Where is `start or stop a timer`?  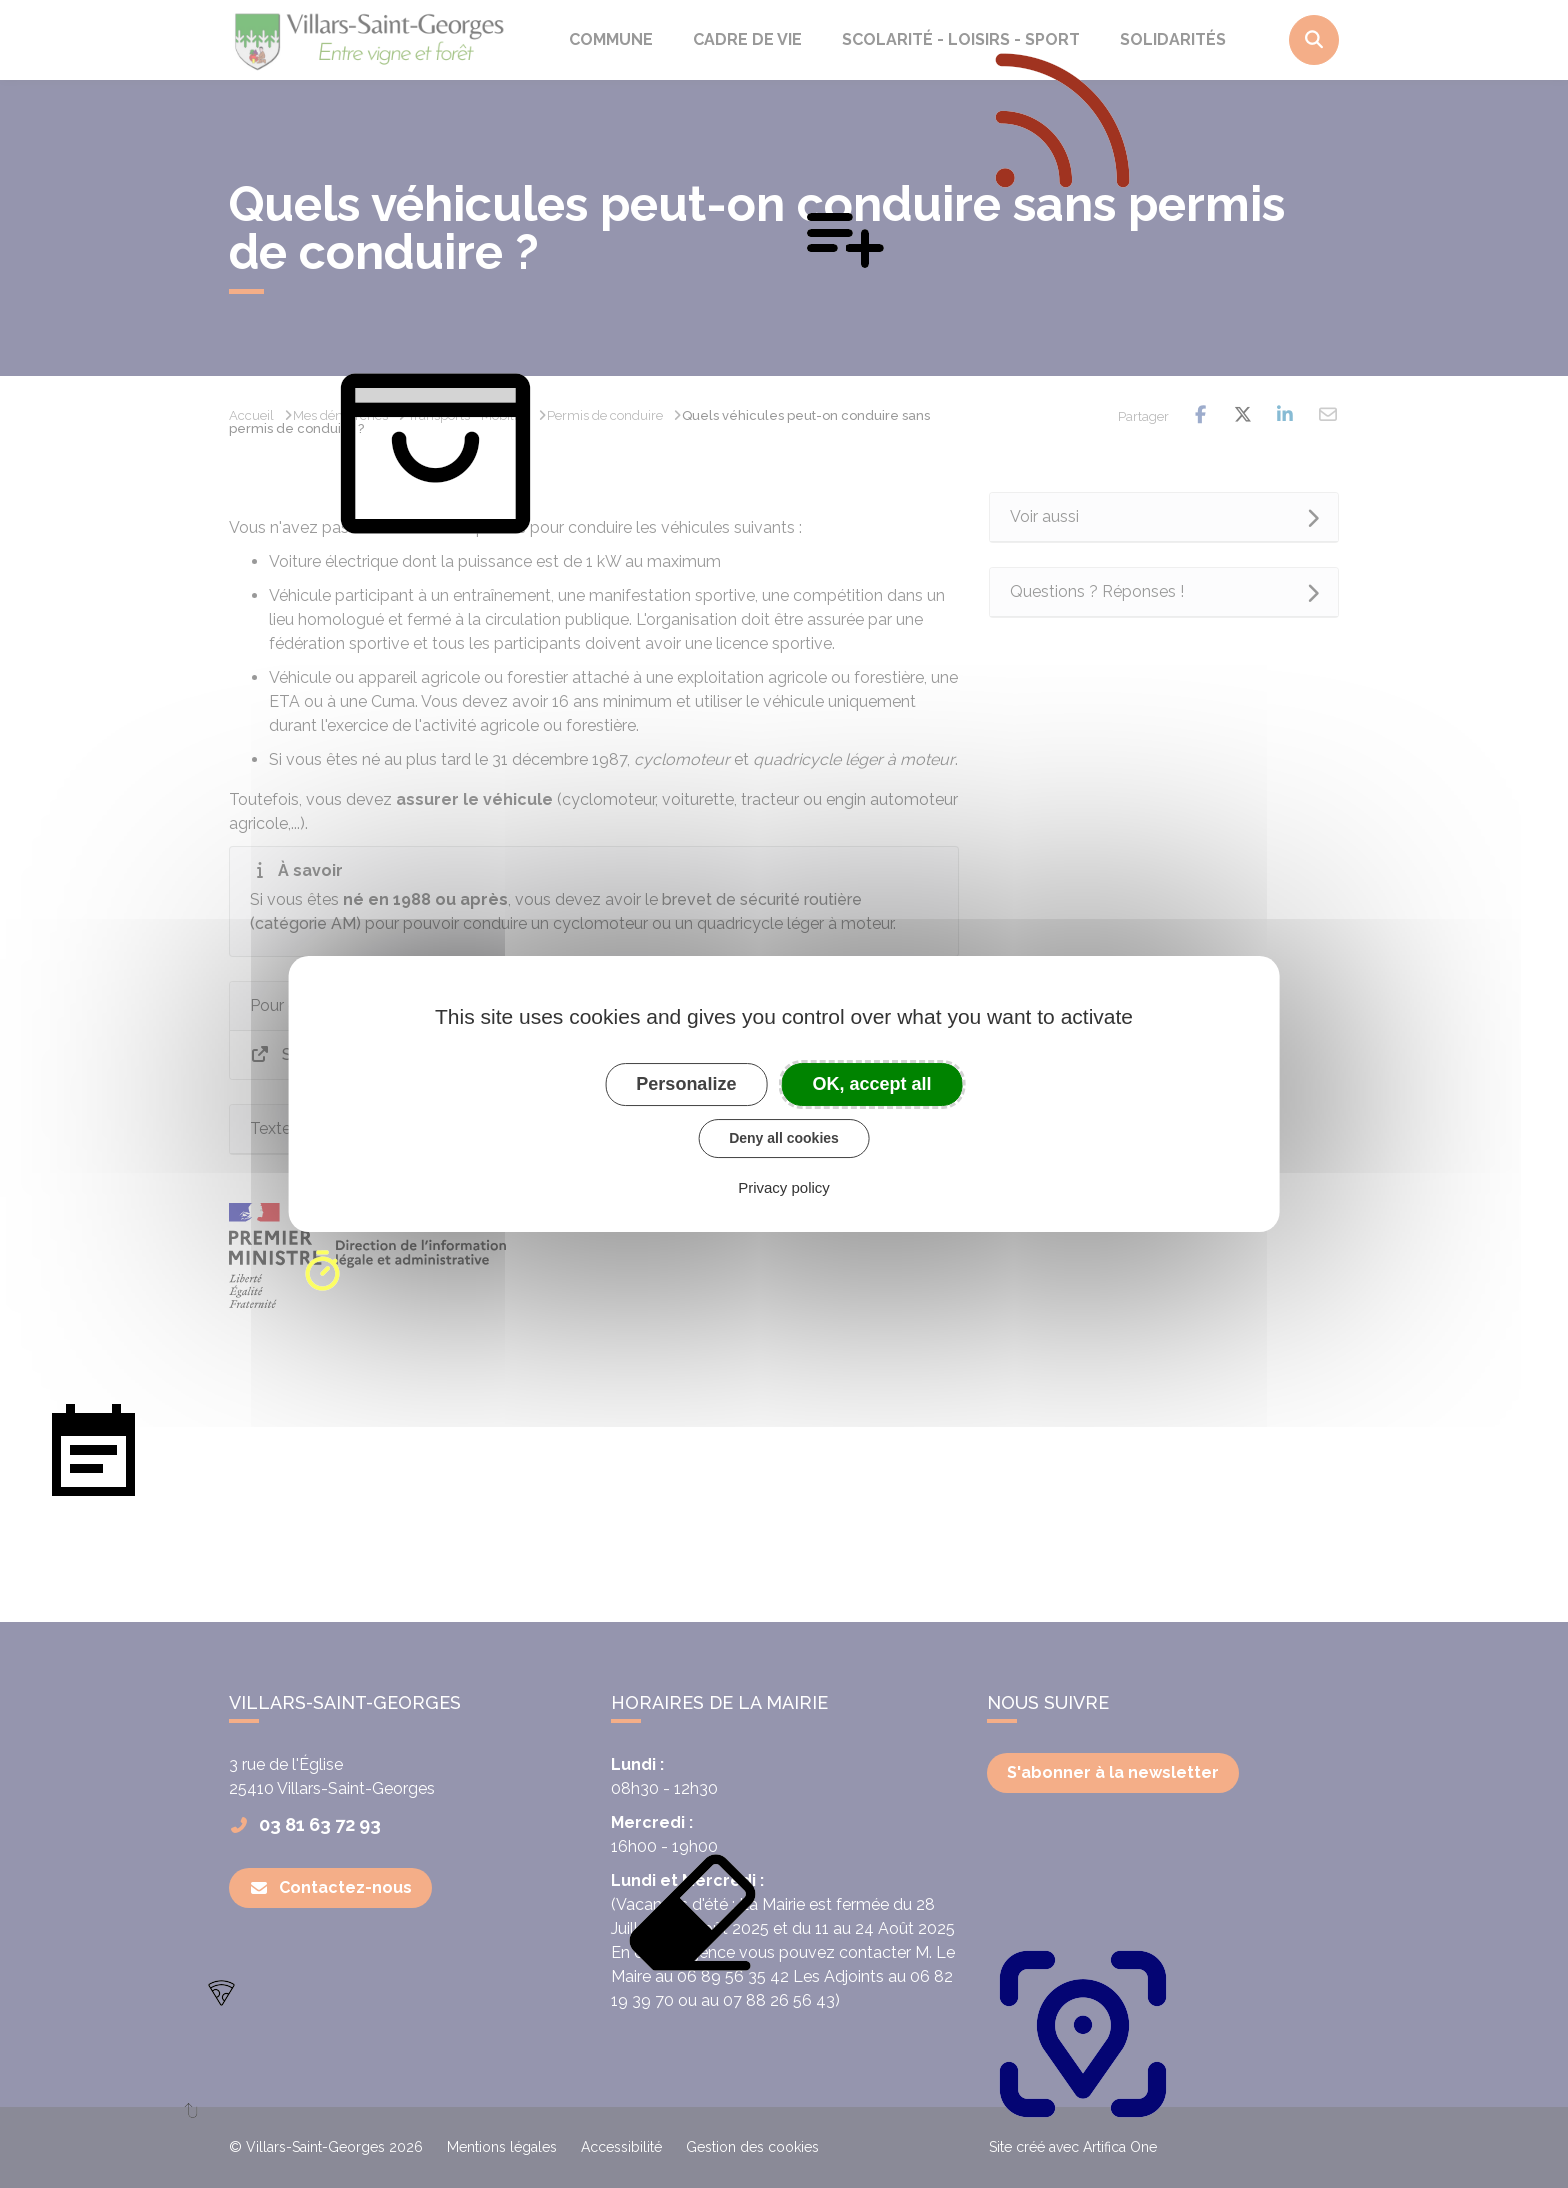 start or stop a timer is located at coordinates (322, 1271).